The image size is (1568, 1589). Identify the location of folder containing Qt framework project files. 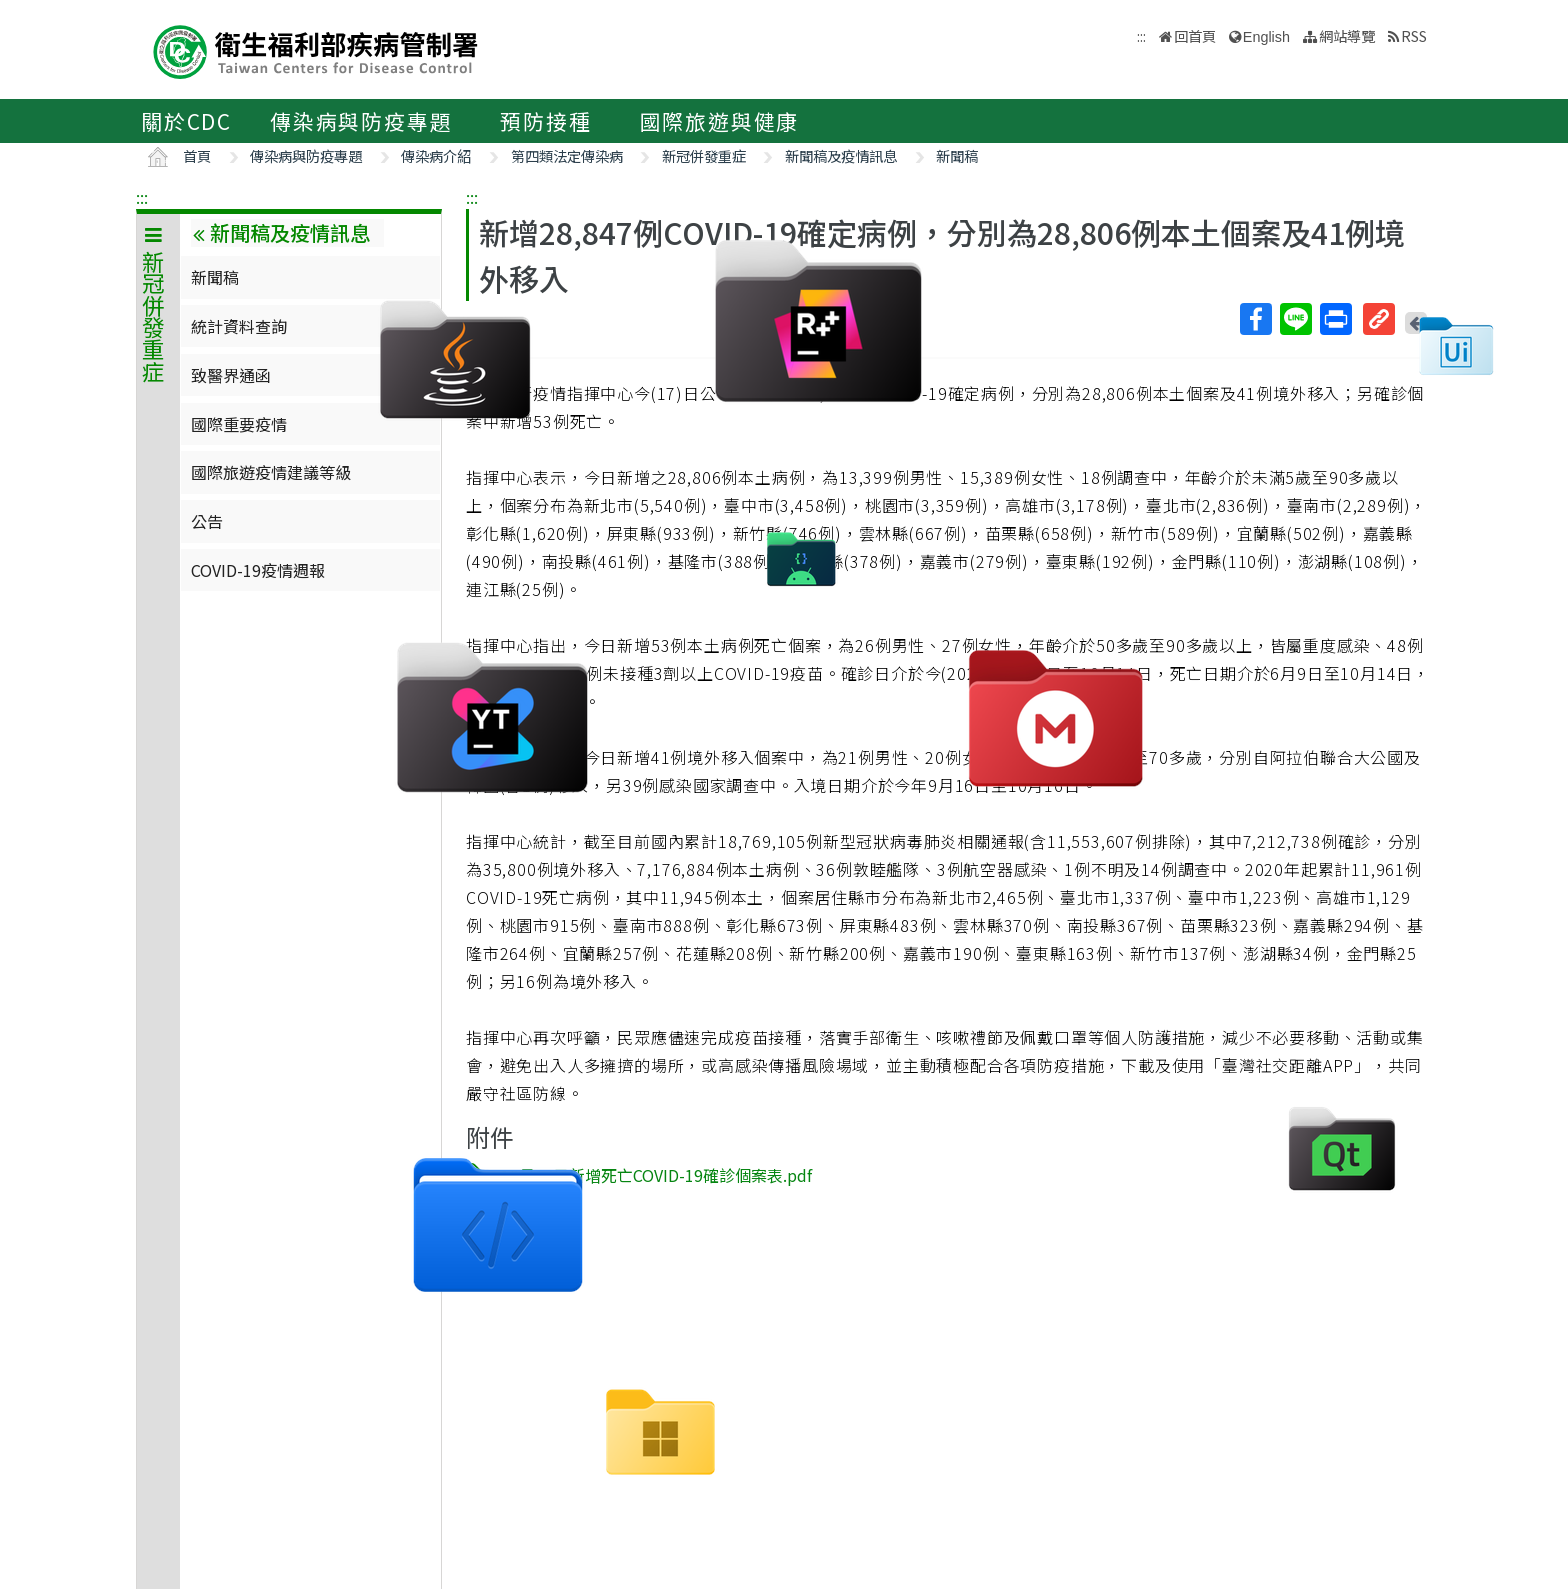
(1341, 1151).